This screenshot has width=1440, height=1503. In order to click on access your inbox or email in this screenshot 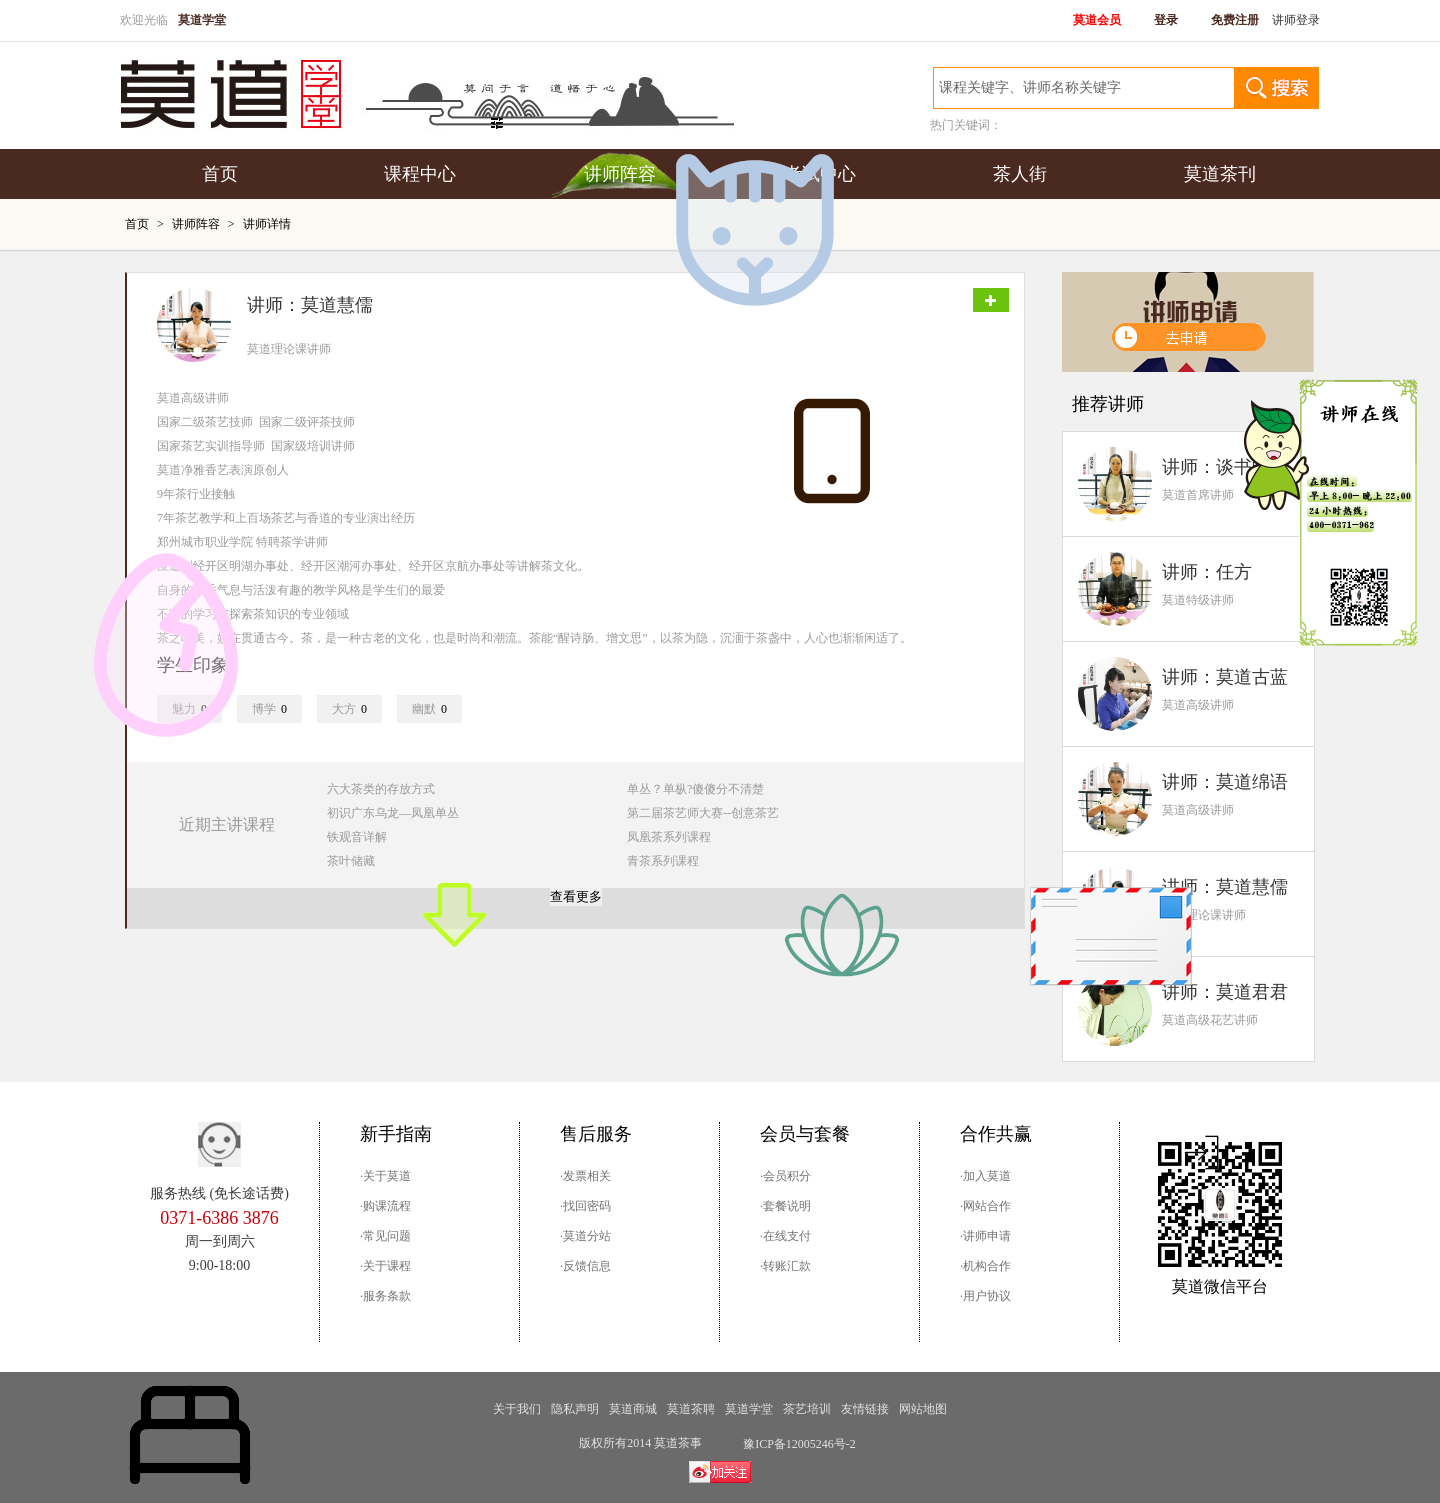, I will do `click(1111, 937)`.